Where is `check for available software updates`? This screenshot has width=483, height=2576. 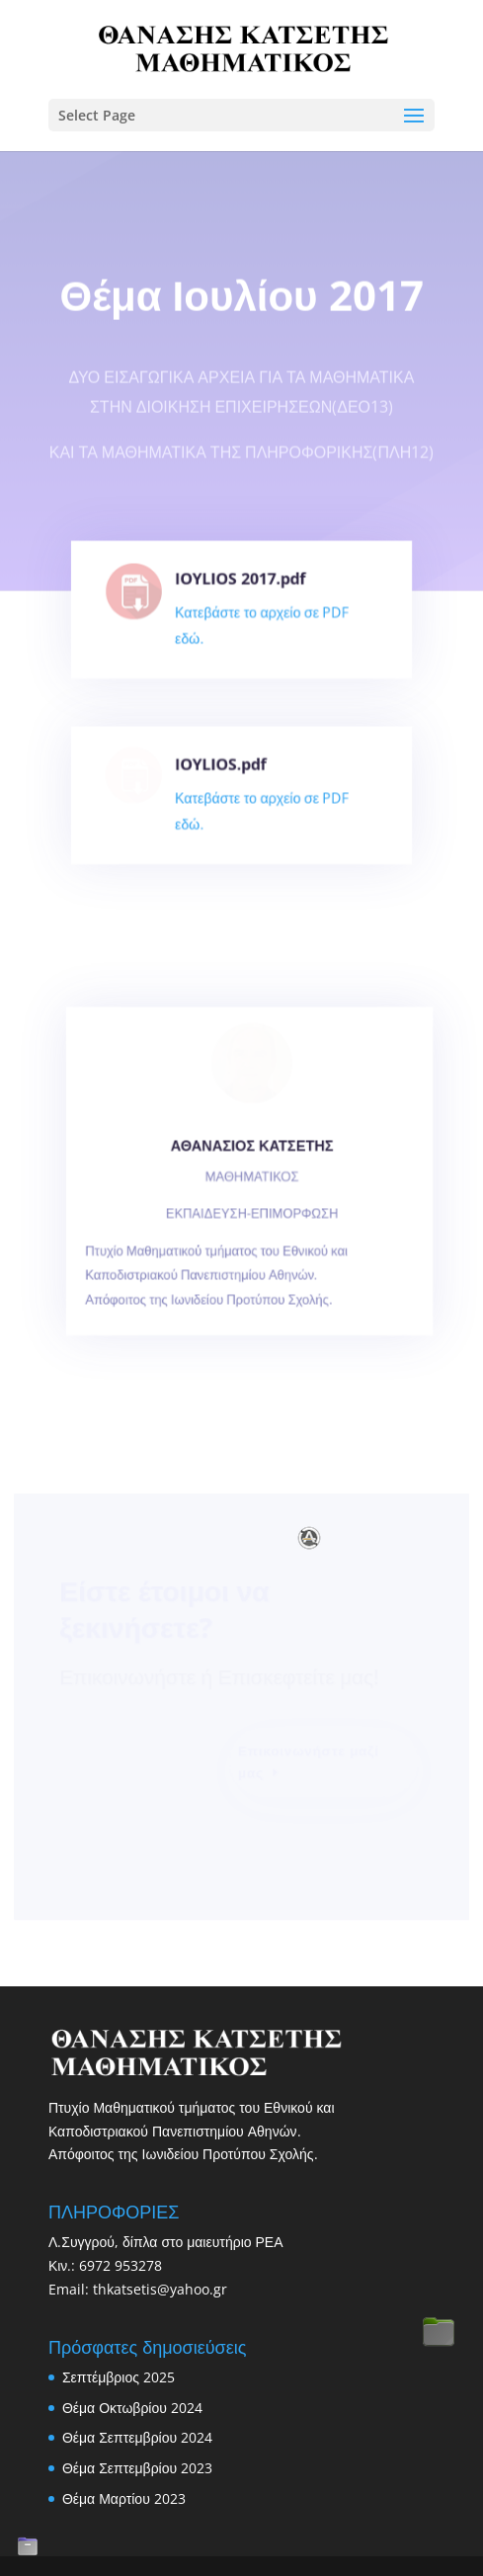 check for available software updates is located at coordinates (309, 1538).